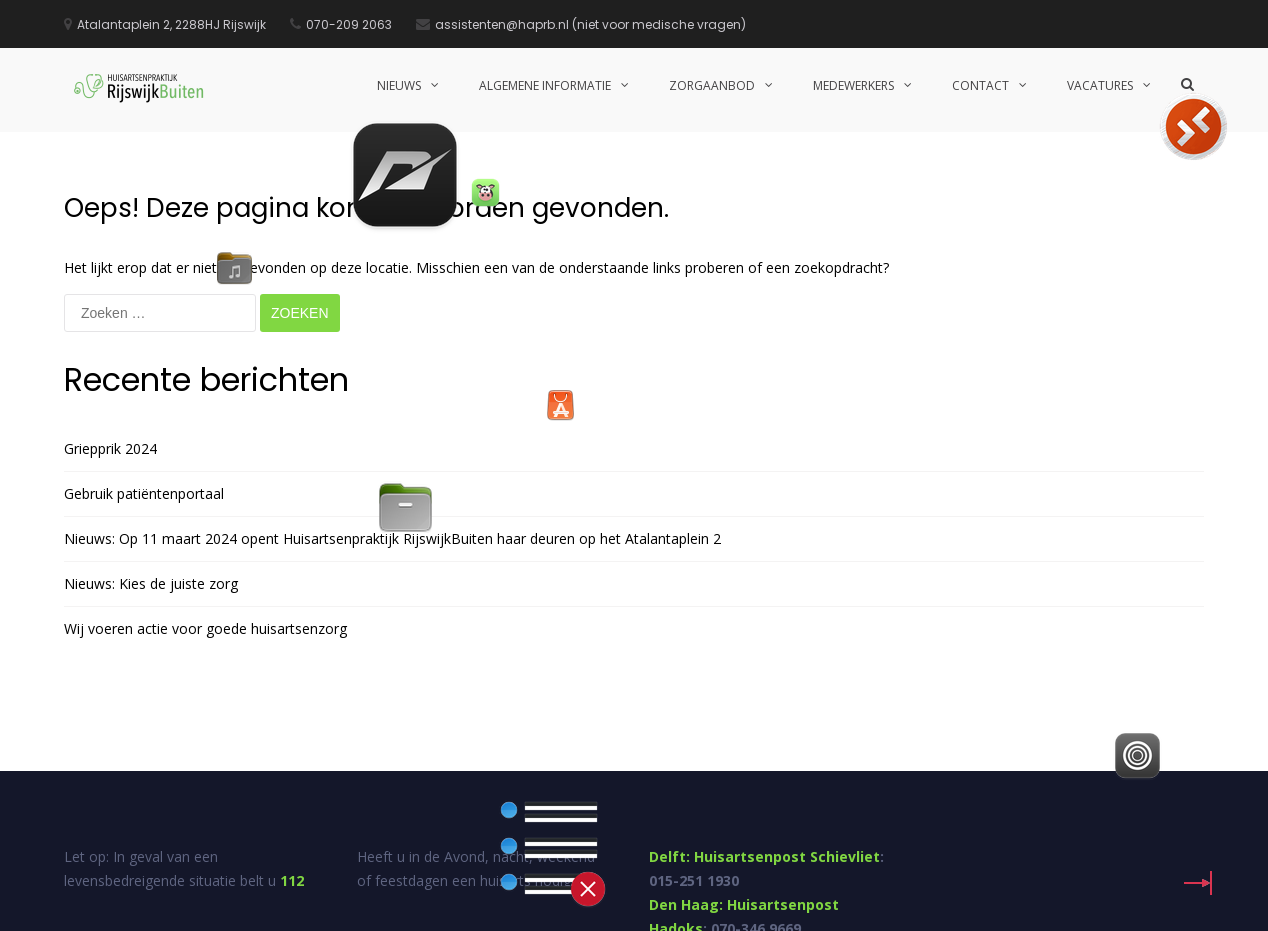 The height and width of the screenshot is (931, 1268). I want to click on skip to the last item in a list or queue, so click(1198, 883).